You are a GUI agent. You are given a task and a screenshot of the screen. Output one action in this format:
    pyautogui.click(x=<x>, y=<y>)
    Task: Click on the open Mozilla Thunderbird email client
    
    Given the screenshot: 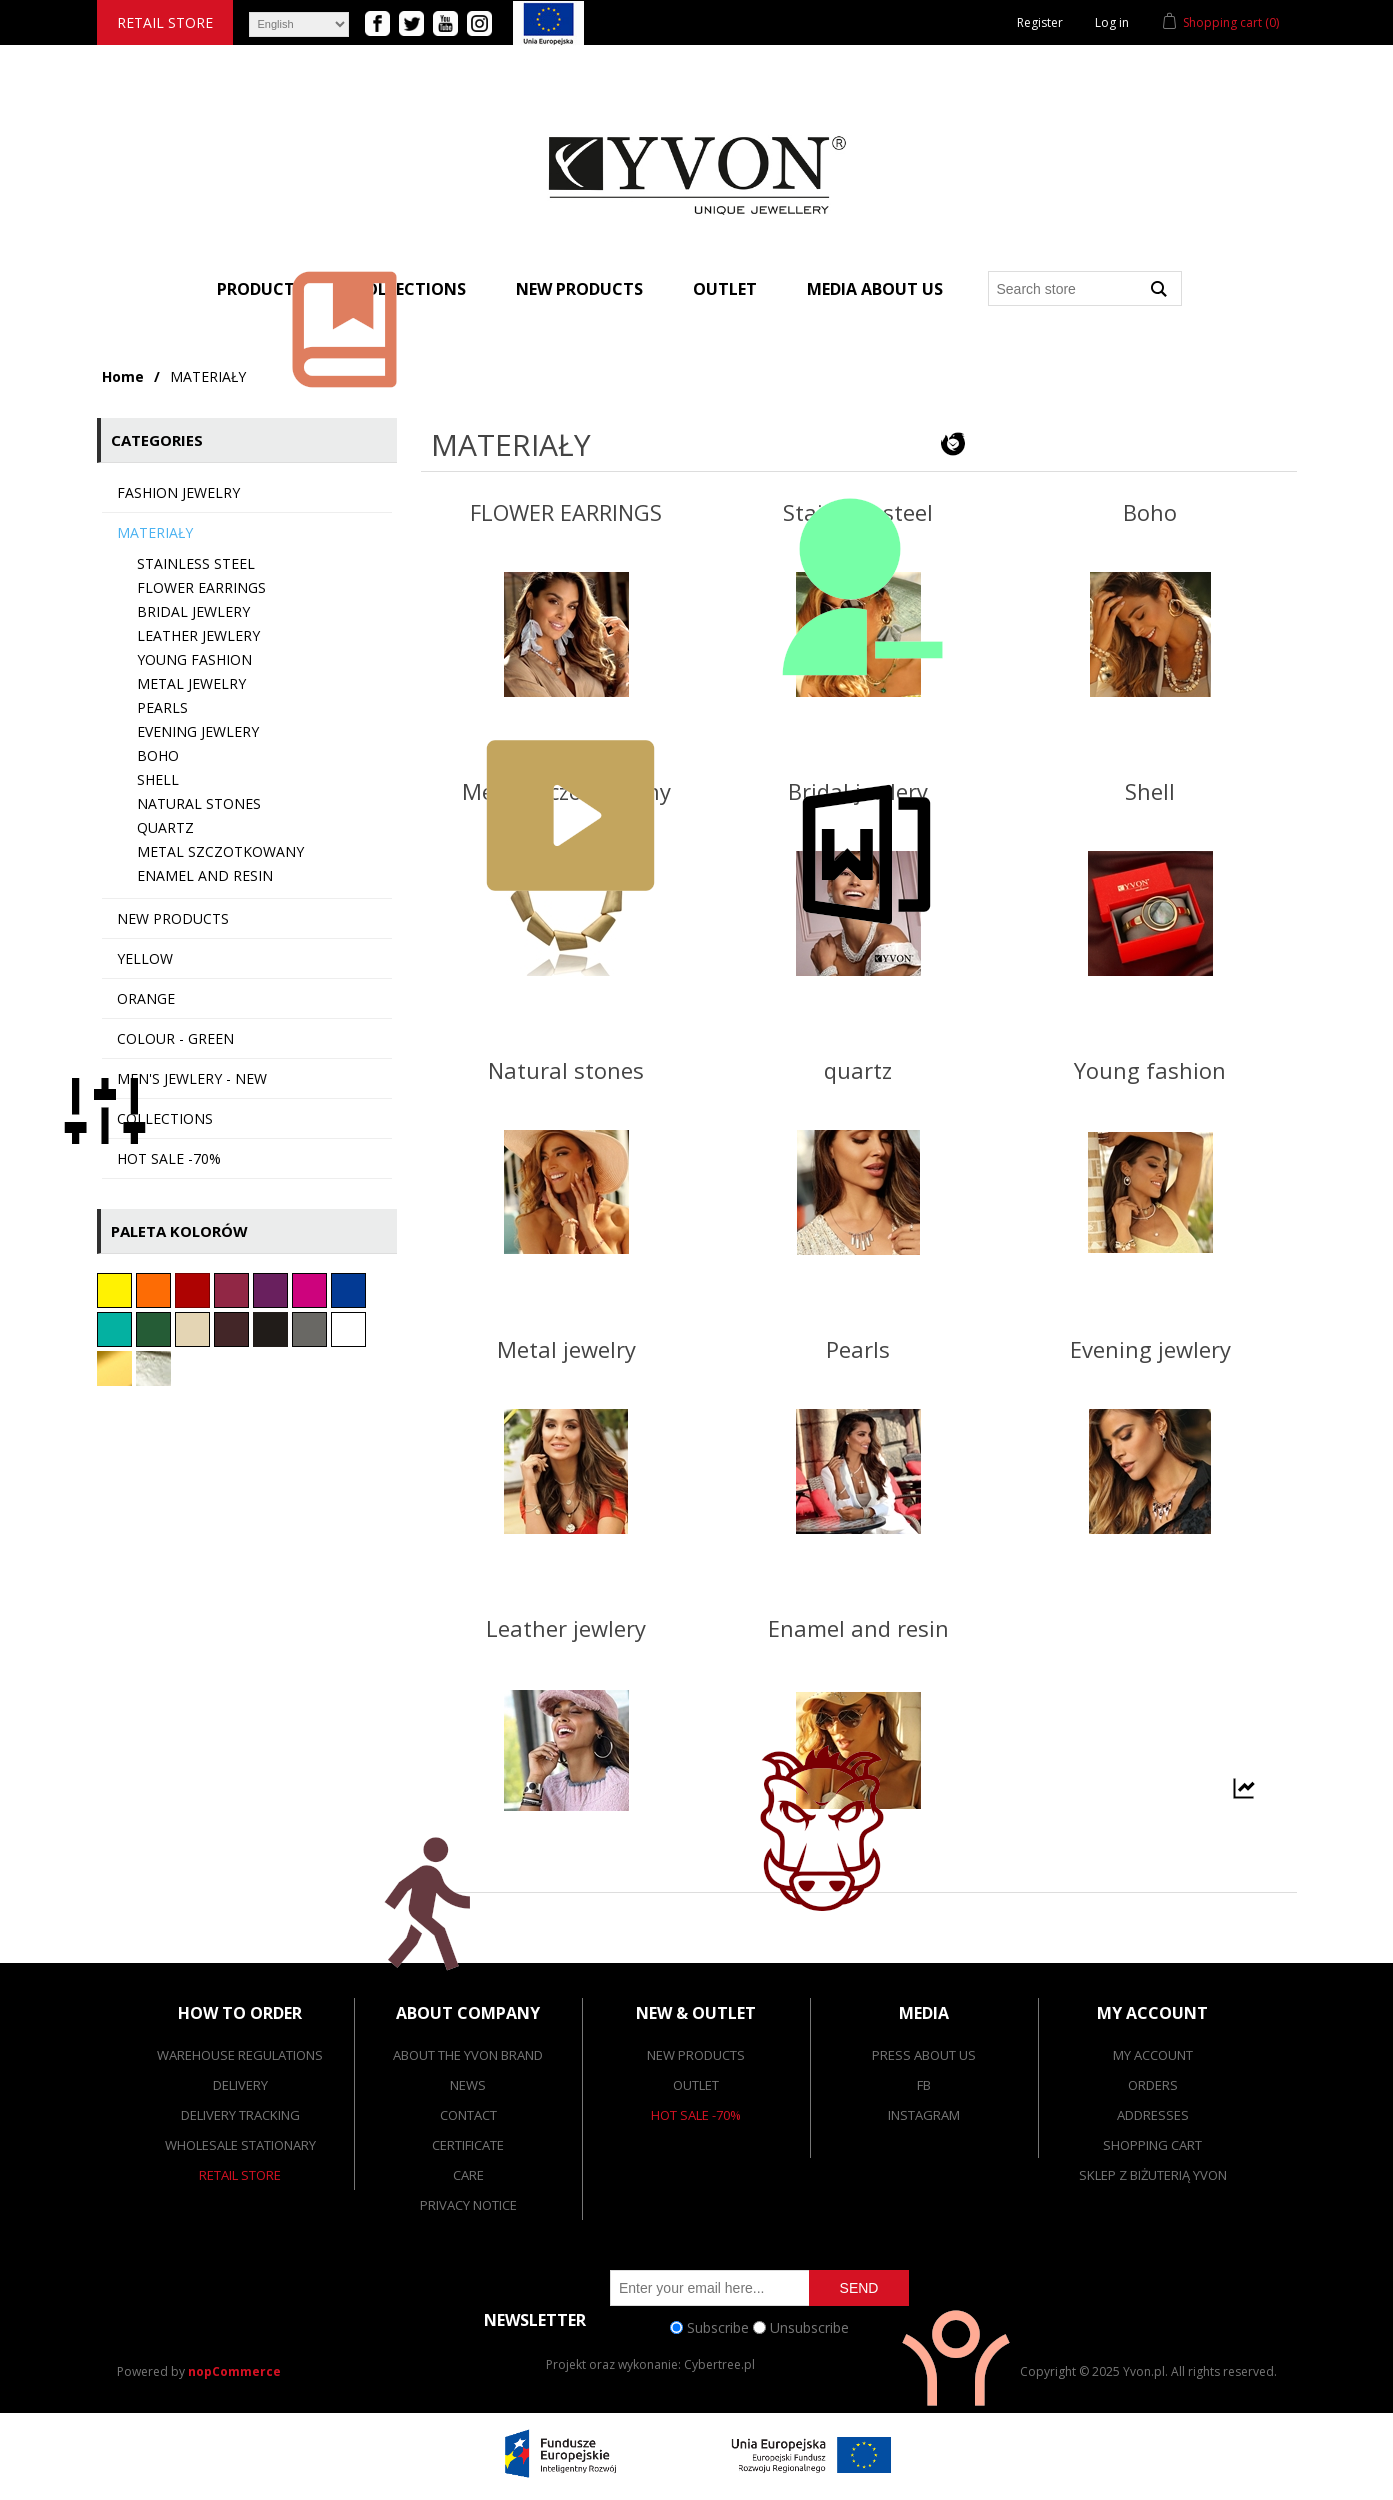 What is the action you would take?
    pyautogui.click(x=953, y=444)
    